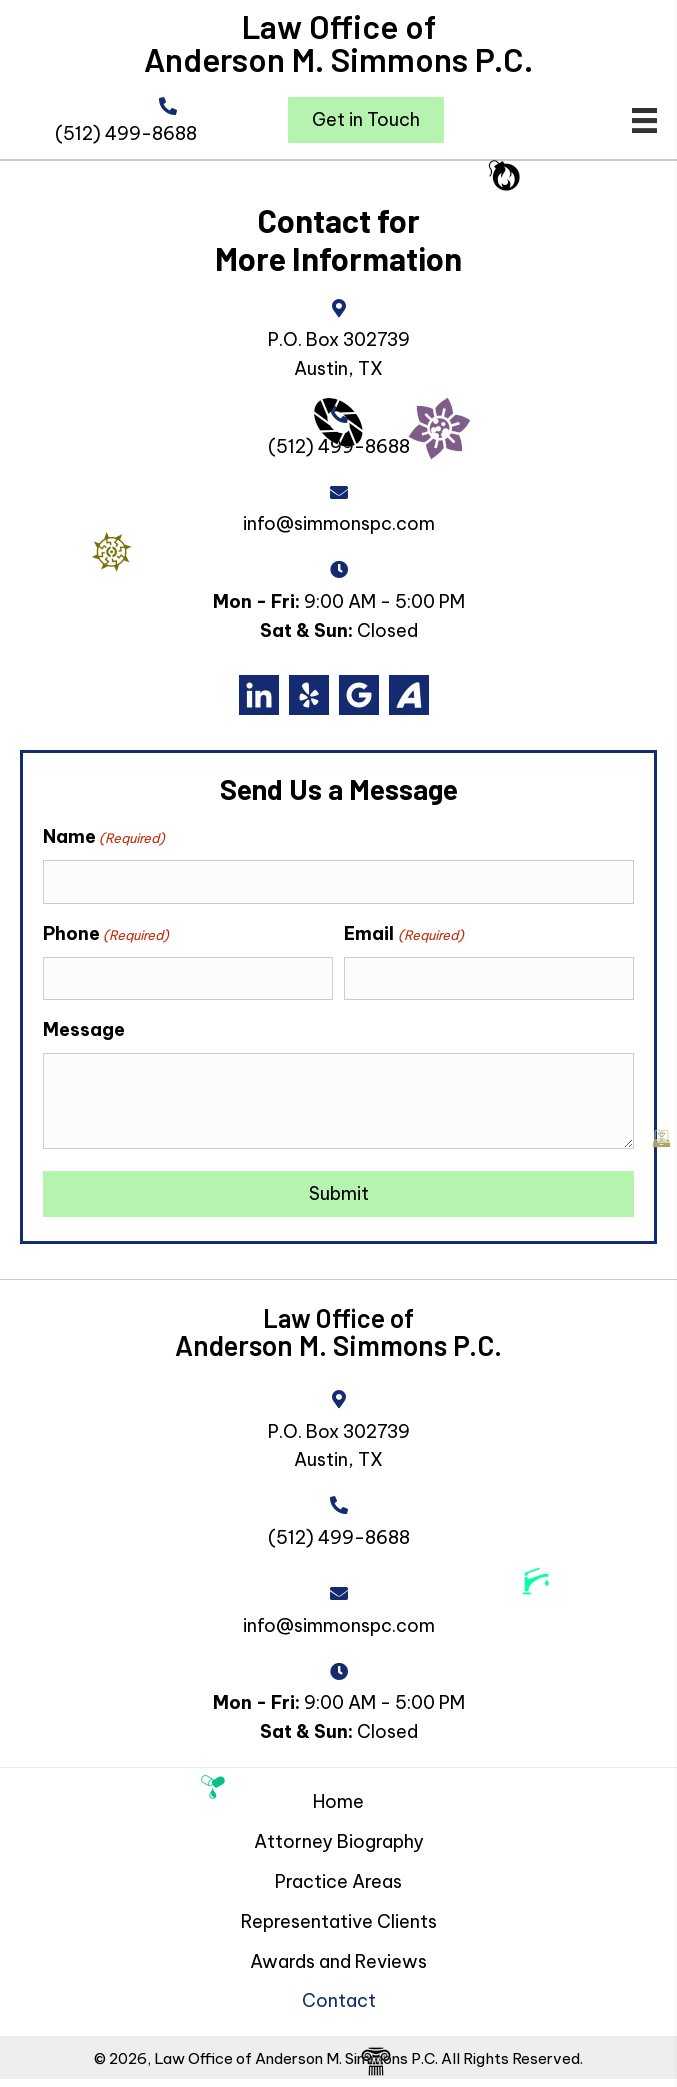 The image size is (677, 2087). What do you see at coordinates (111, 551) in the screenshot?
I see `a trap or hazard element in a game` at bounding box center [111, 551].